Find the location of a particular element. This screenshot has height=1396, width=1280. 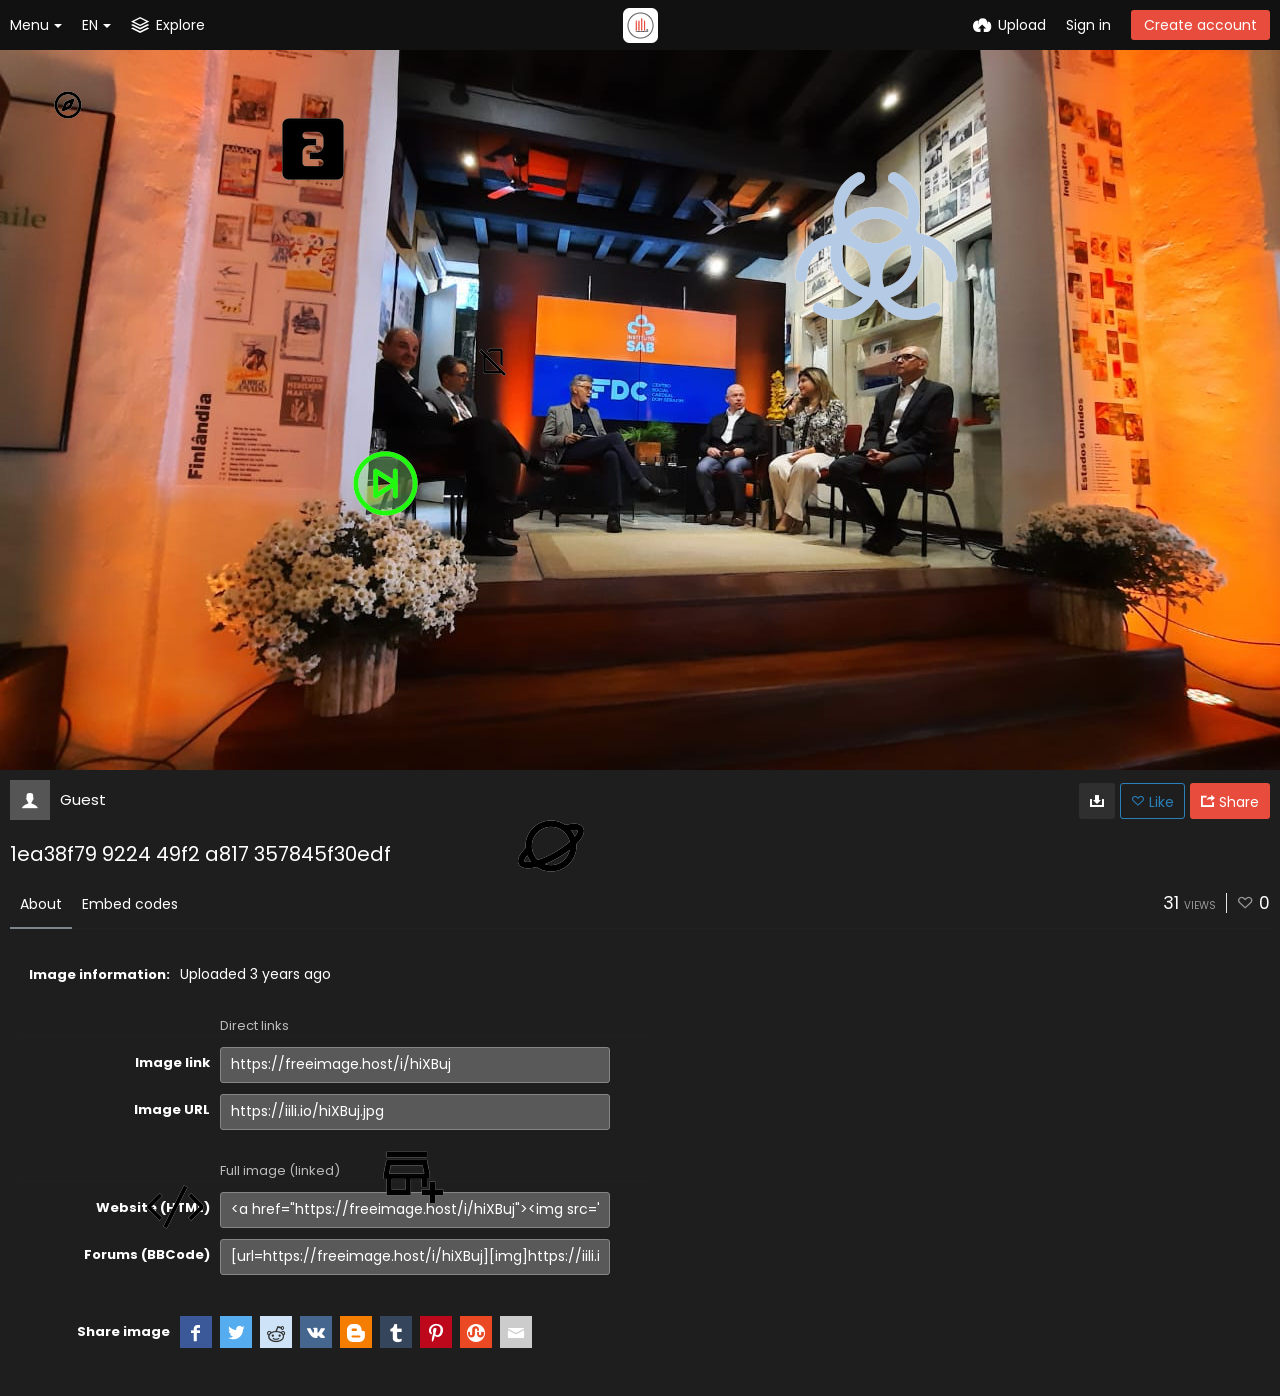

skip to next track is located at coordinates (385, 483).